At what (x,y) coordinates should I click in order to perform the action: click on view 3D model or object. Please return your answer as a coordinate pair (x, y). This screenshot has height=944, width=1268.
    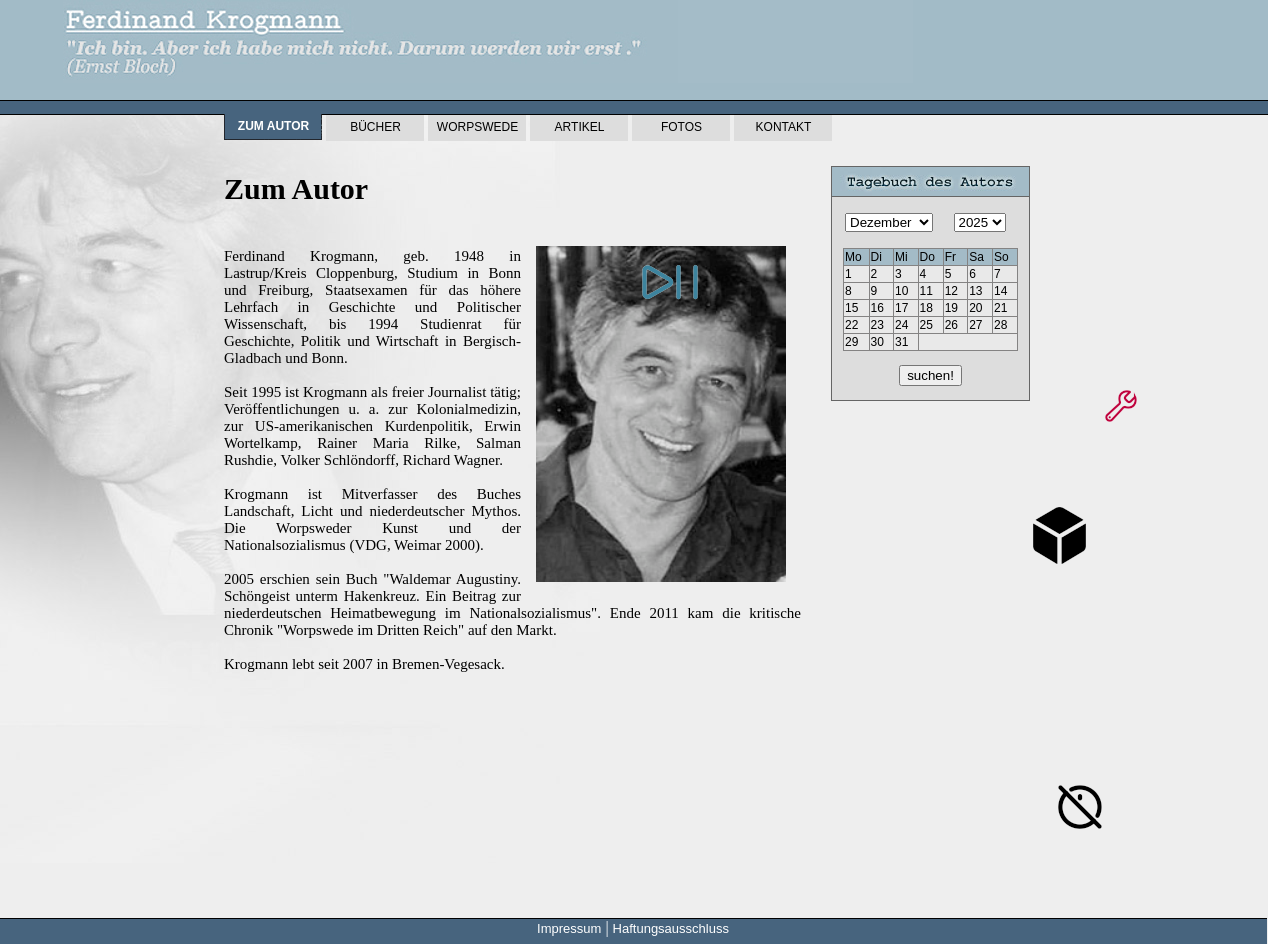
    Looking at the image, I should click on (1059, 535).